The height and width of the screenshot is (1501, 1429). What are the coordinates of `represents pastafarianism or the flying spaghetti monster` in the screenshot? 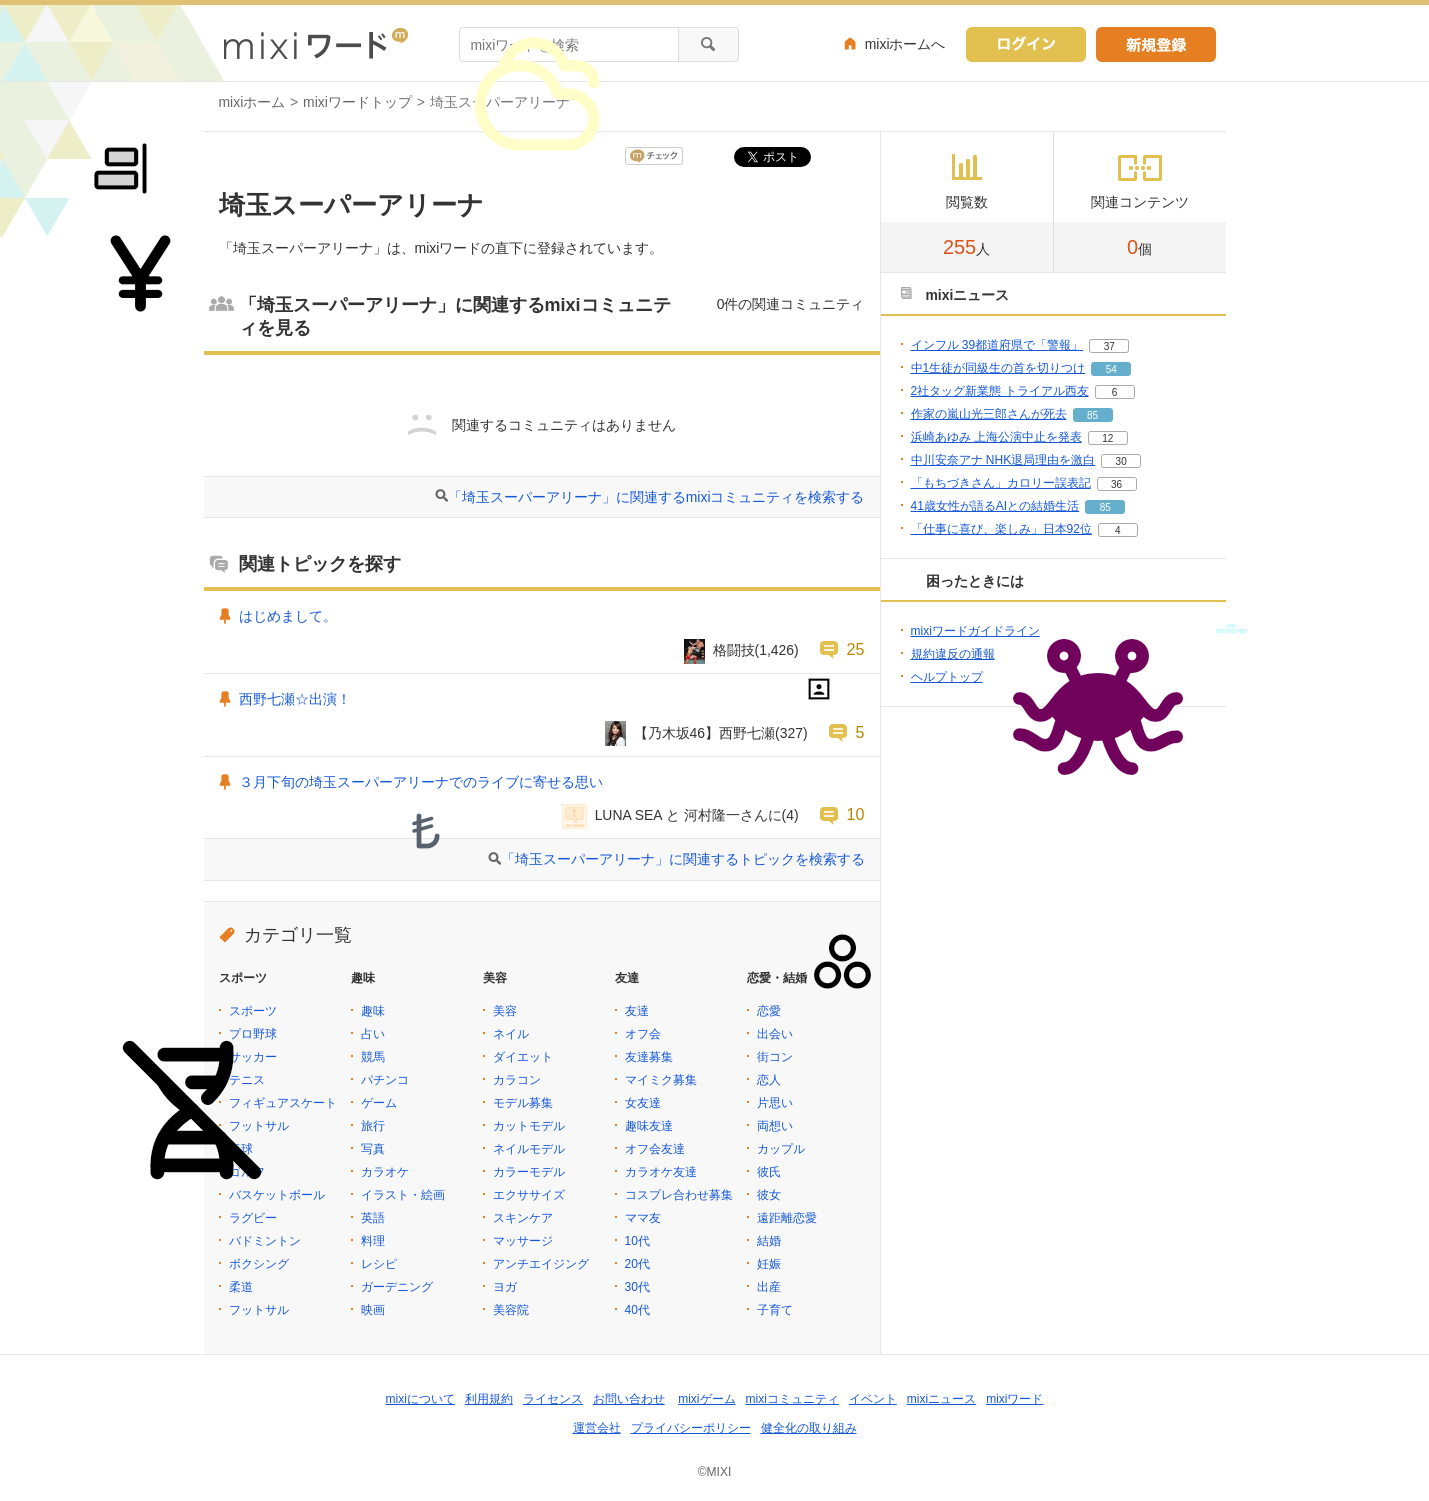 It's located at (1098, 707).